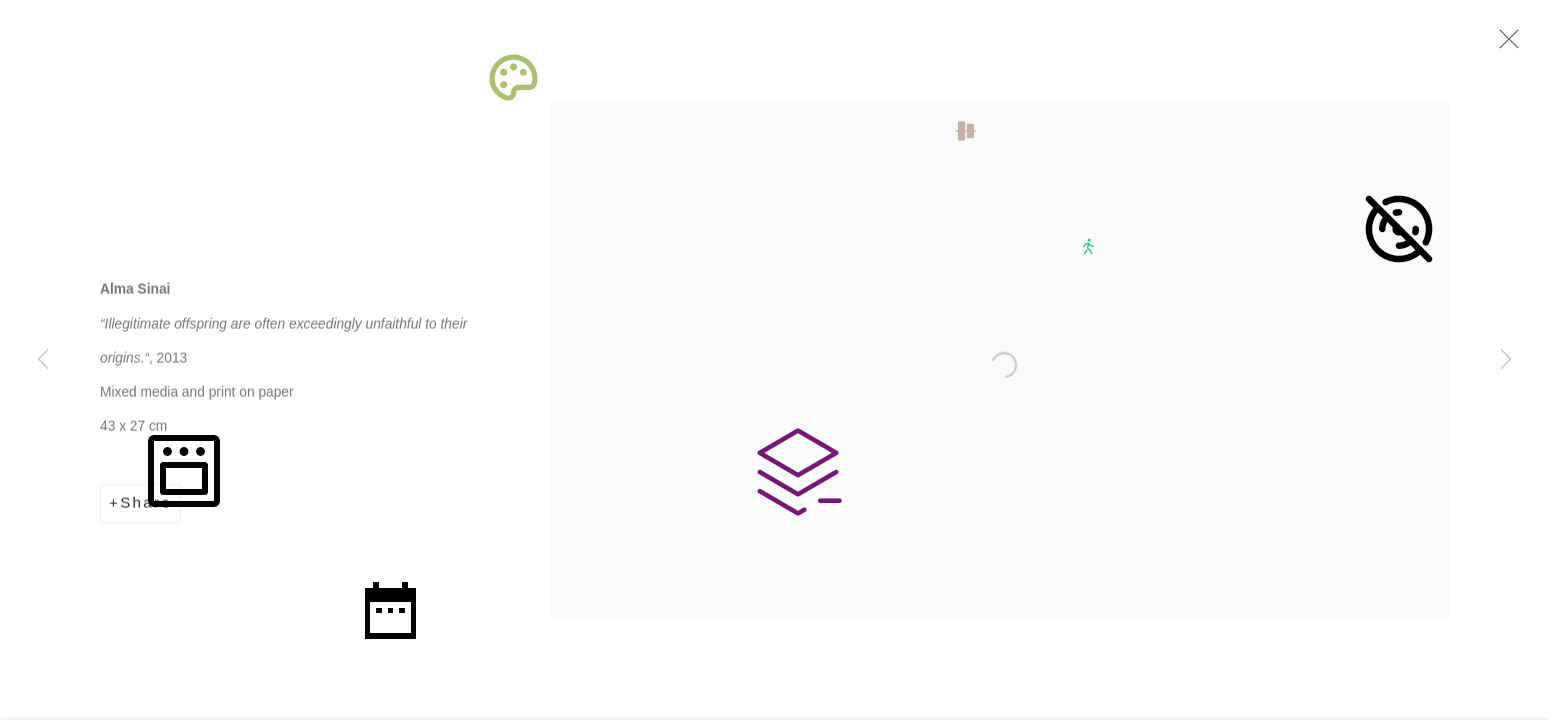  What do you see at coordinates (390, 610) in the screenshot?
I see `select a date range` at bounding box center [390, 610].